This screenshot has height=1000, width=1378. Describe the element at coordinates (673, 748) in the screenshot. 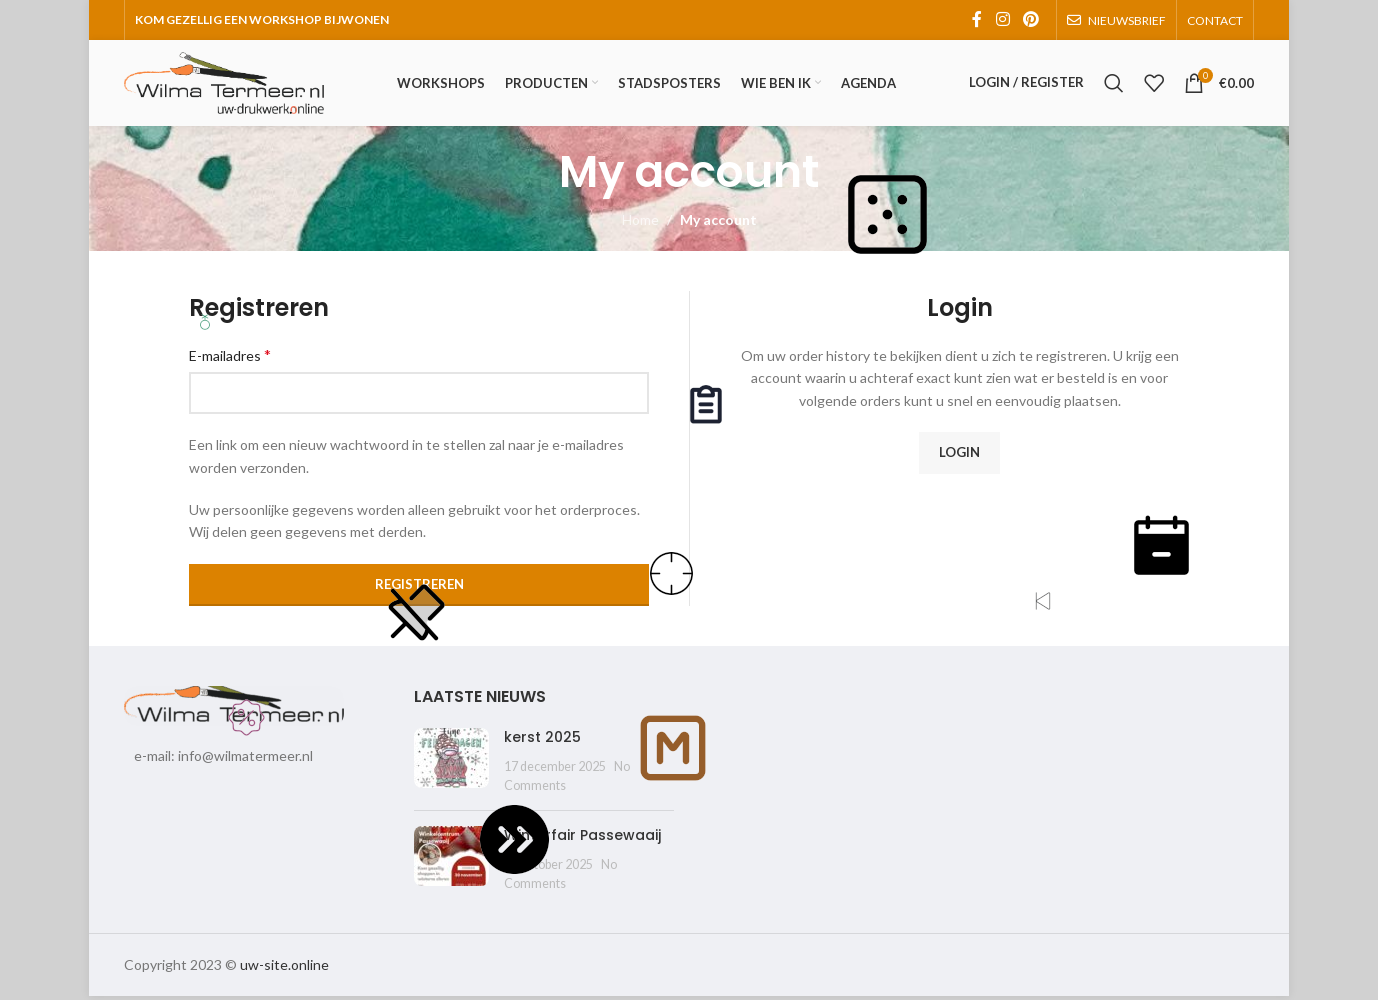

I see `toggle medium size or format option` at that location.